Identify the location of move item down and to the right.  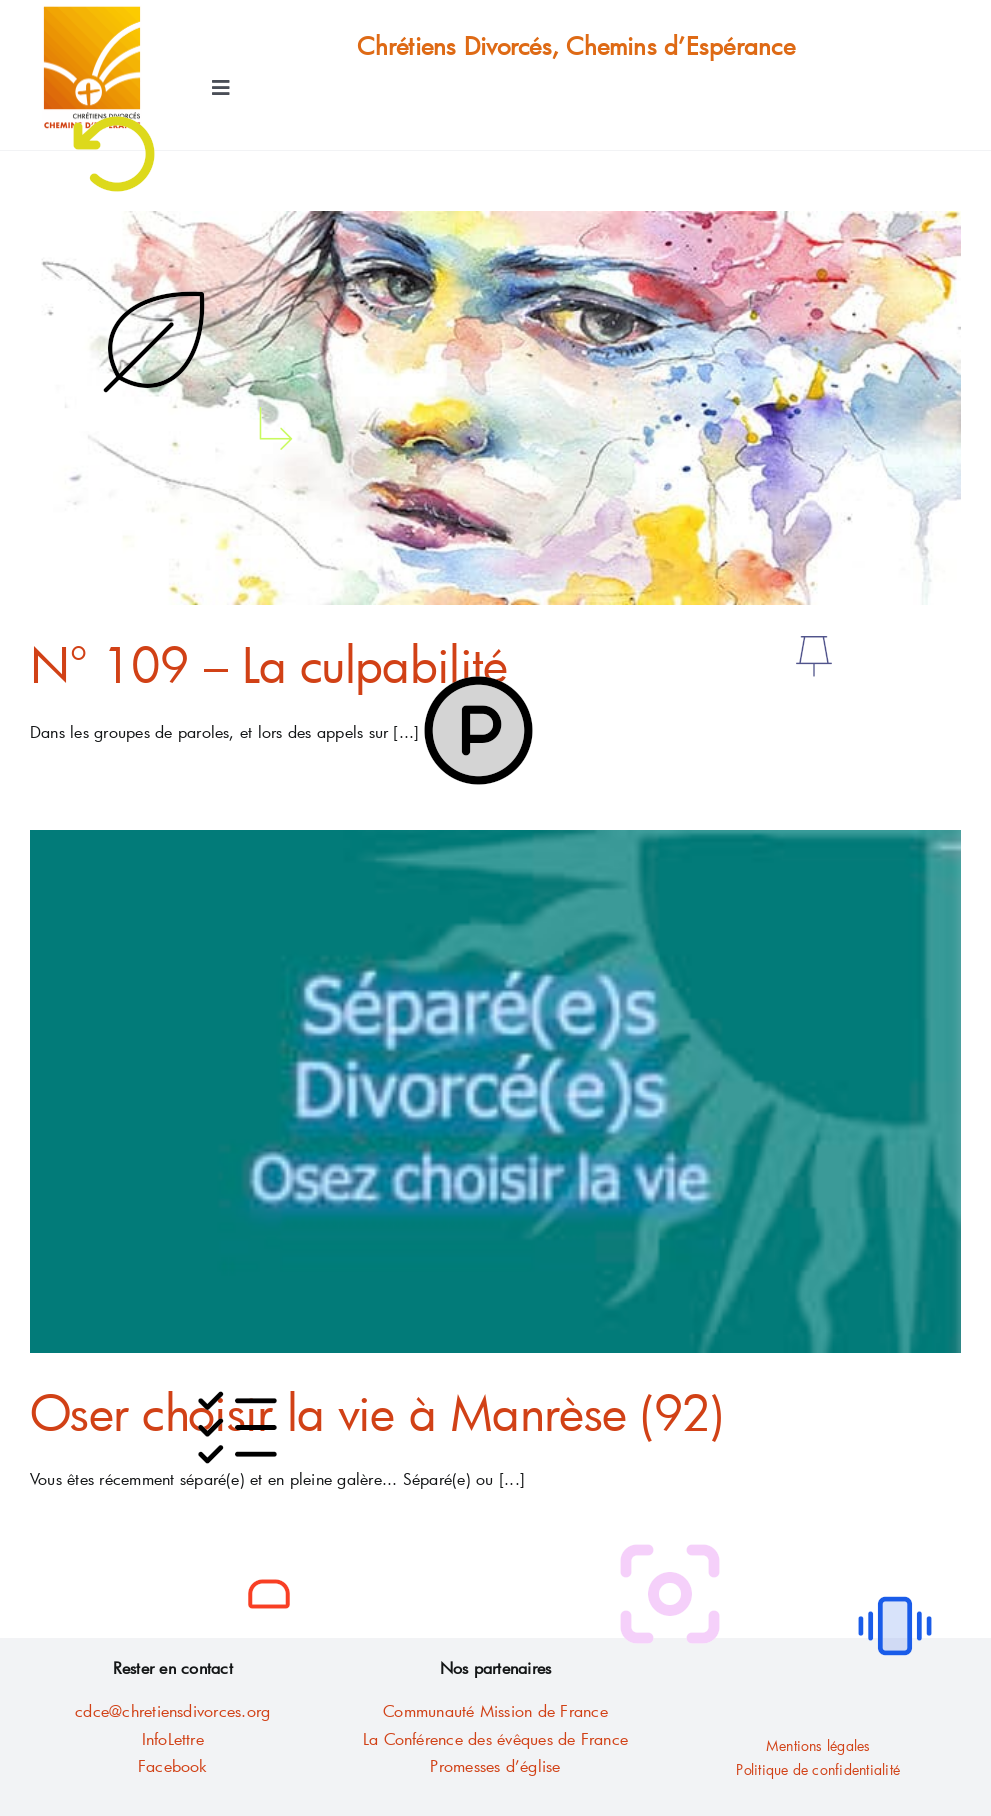
(272, 428).